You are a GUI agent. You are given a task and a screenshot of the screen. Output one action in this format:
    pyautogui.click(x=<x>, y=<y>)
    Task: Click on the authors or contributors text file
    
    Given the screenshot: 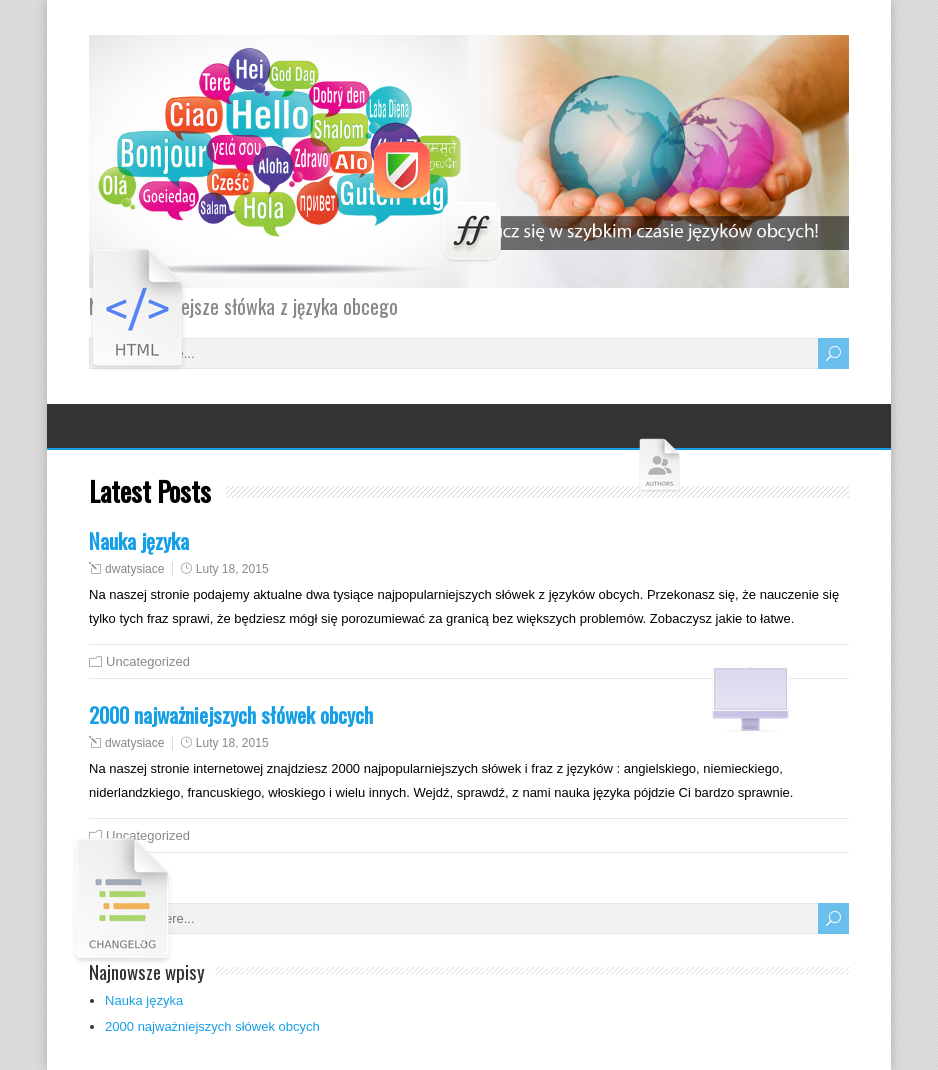 What is the action you would take?
    pyautogui.click(x=659, y=465)
    